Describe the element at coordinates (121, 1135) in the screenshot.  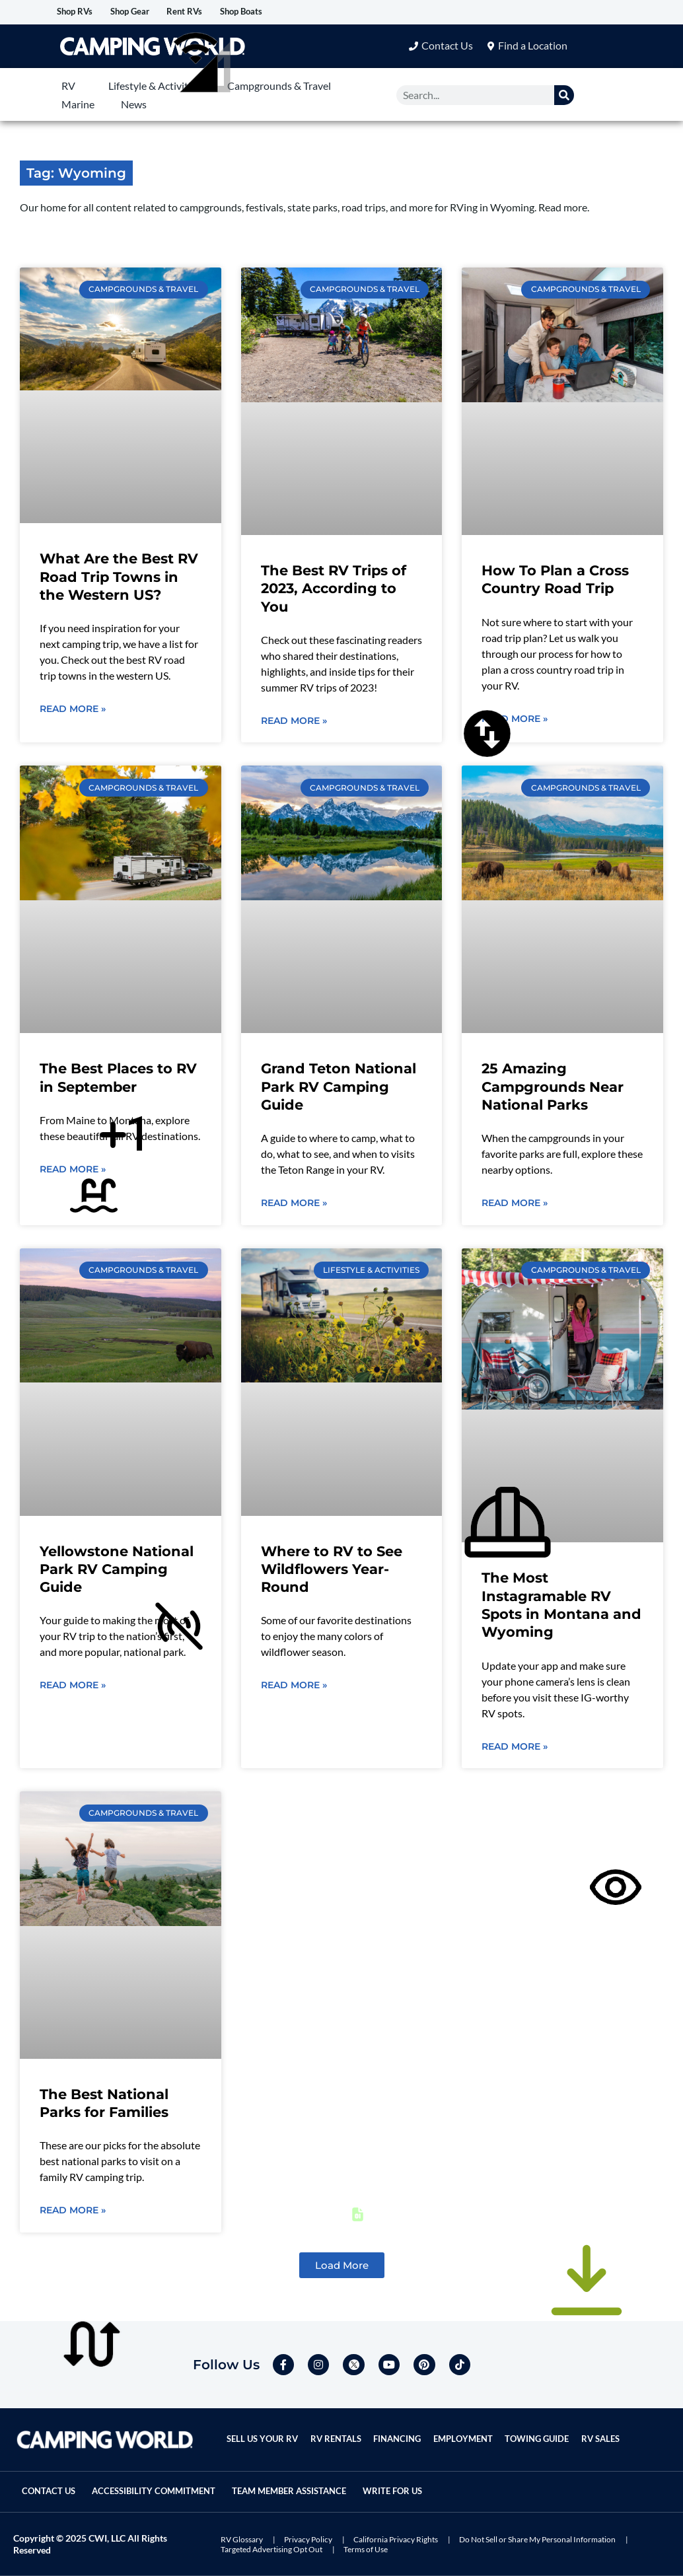
I see `increase exposure by one stop` at that location.